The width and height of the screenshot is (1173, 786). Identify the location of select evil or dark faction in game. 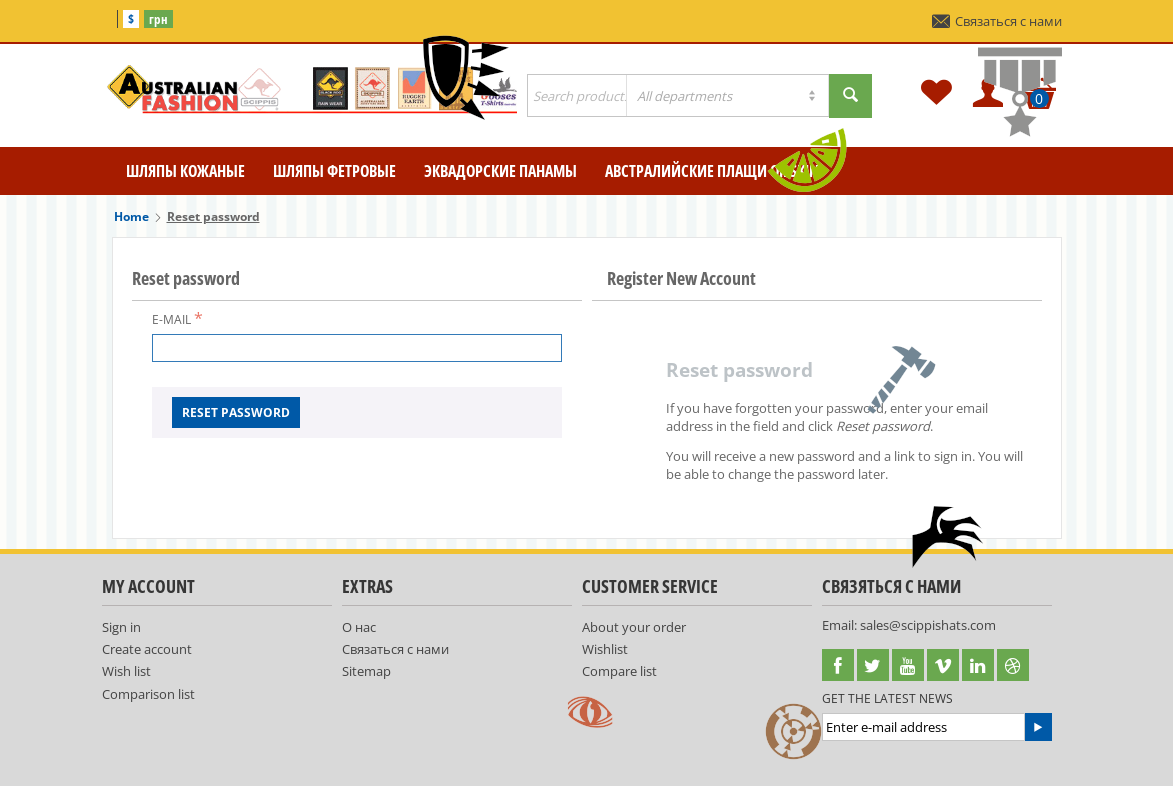
(947, 537).